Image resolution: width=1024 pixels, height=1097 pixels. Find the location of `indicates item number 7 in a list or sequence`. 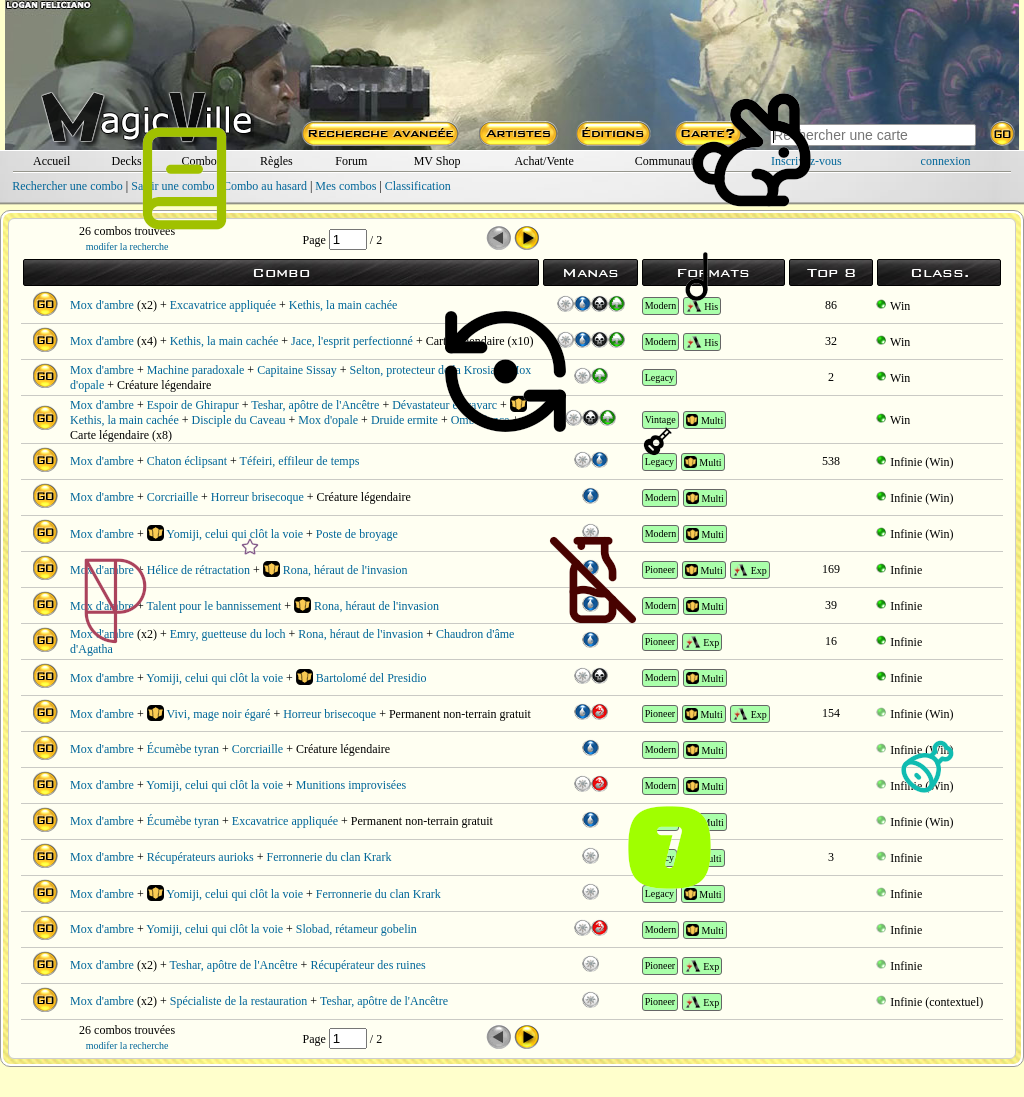

indicates item number 7 in a list or sequence is located at coordinates (669, 847).